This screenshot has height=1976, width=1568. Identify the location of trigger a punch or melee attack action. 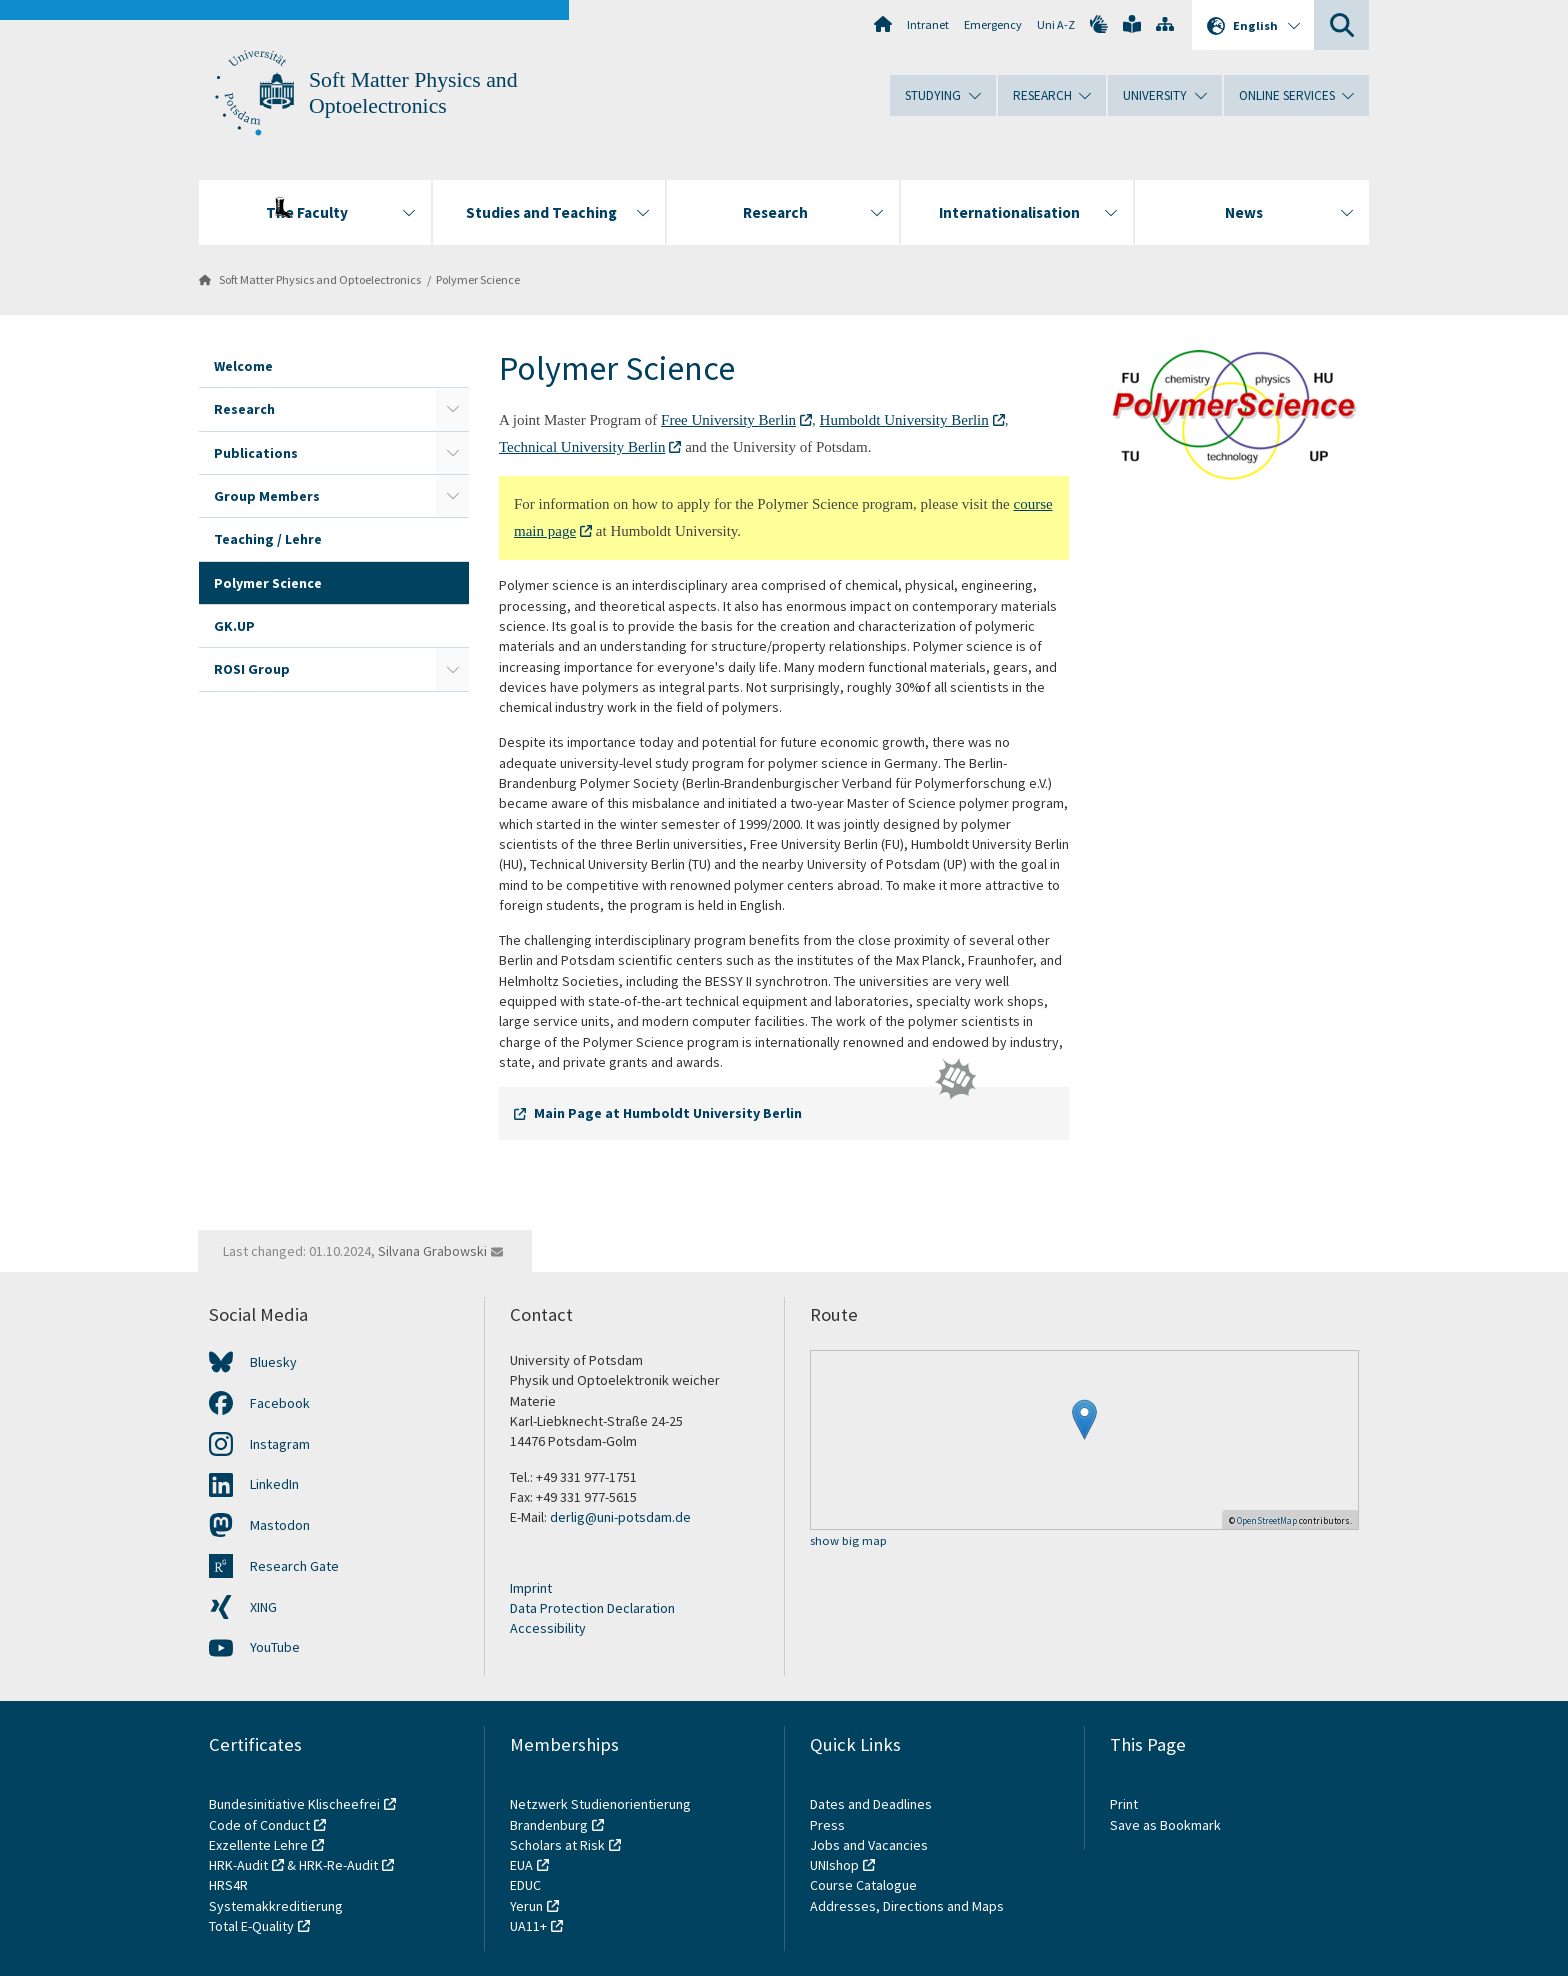
(956, 1078).